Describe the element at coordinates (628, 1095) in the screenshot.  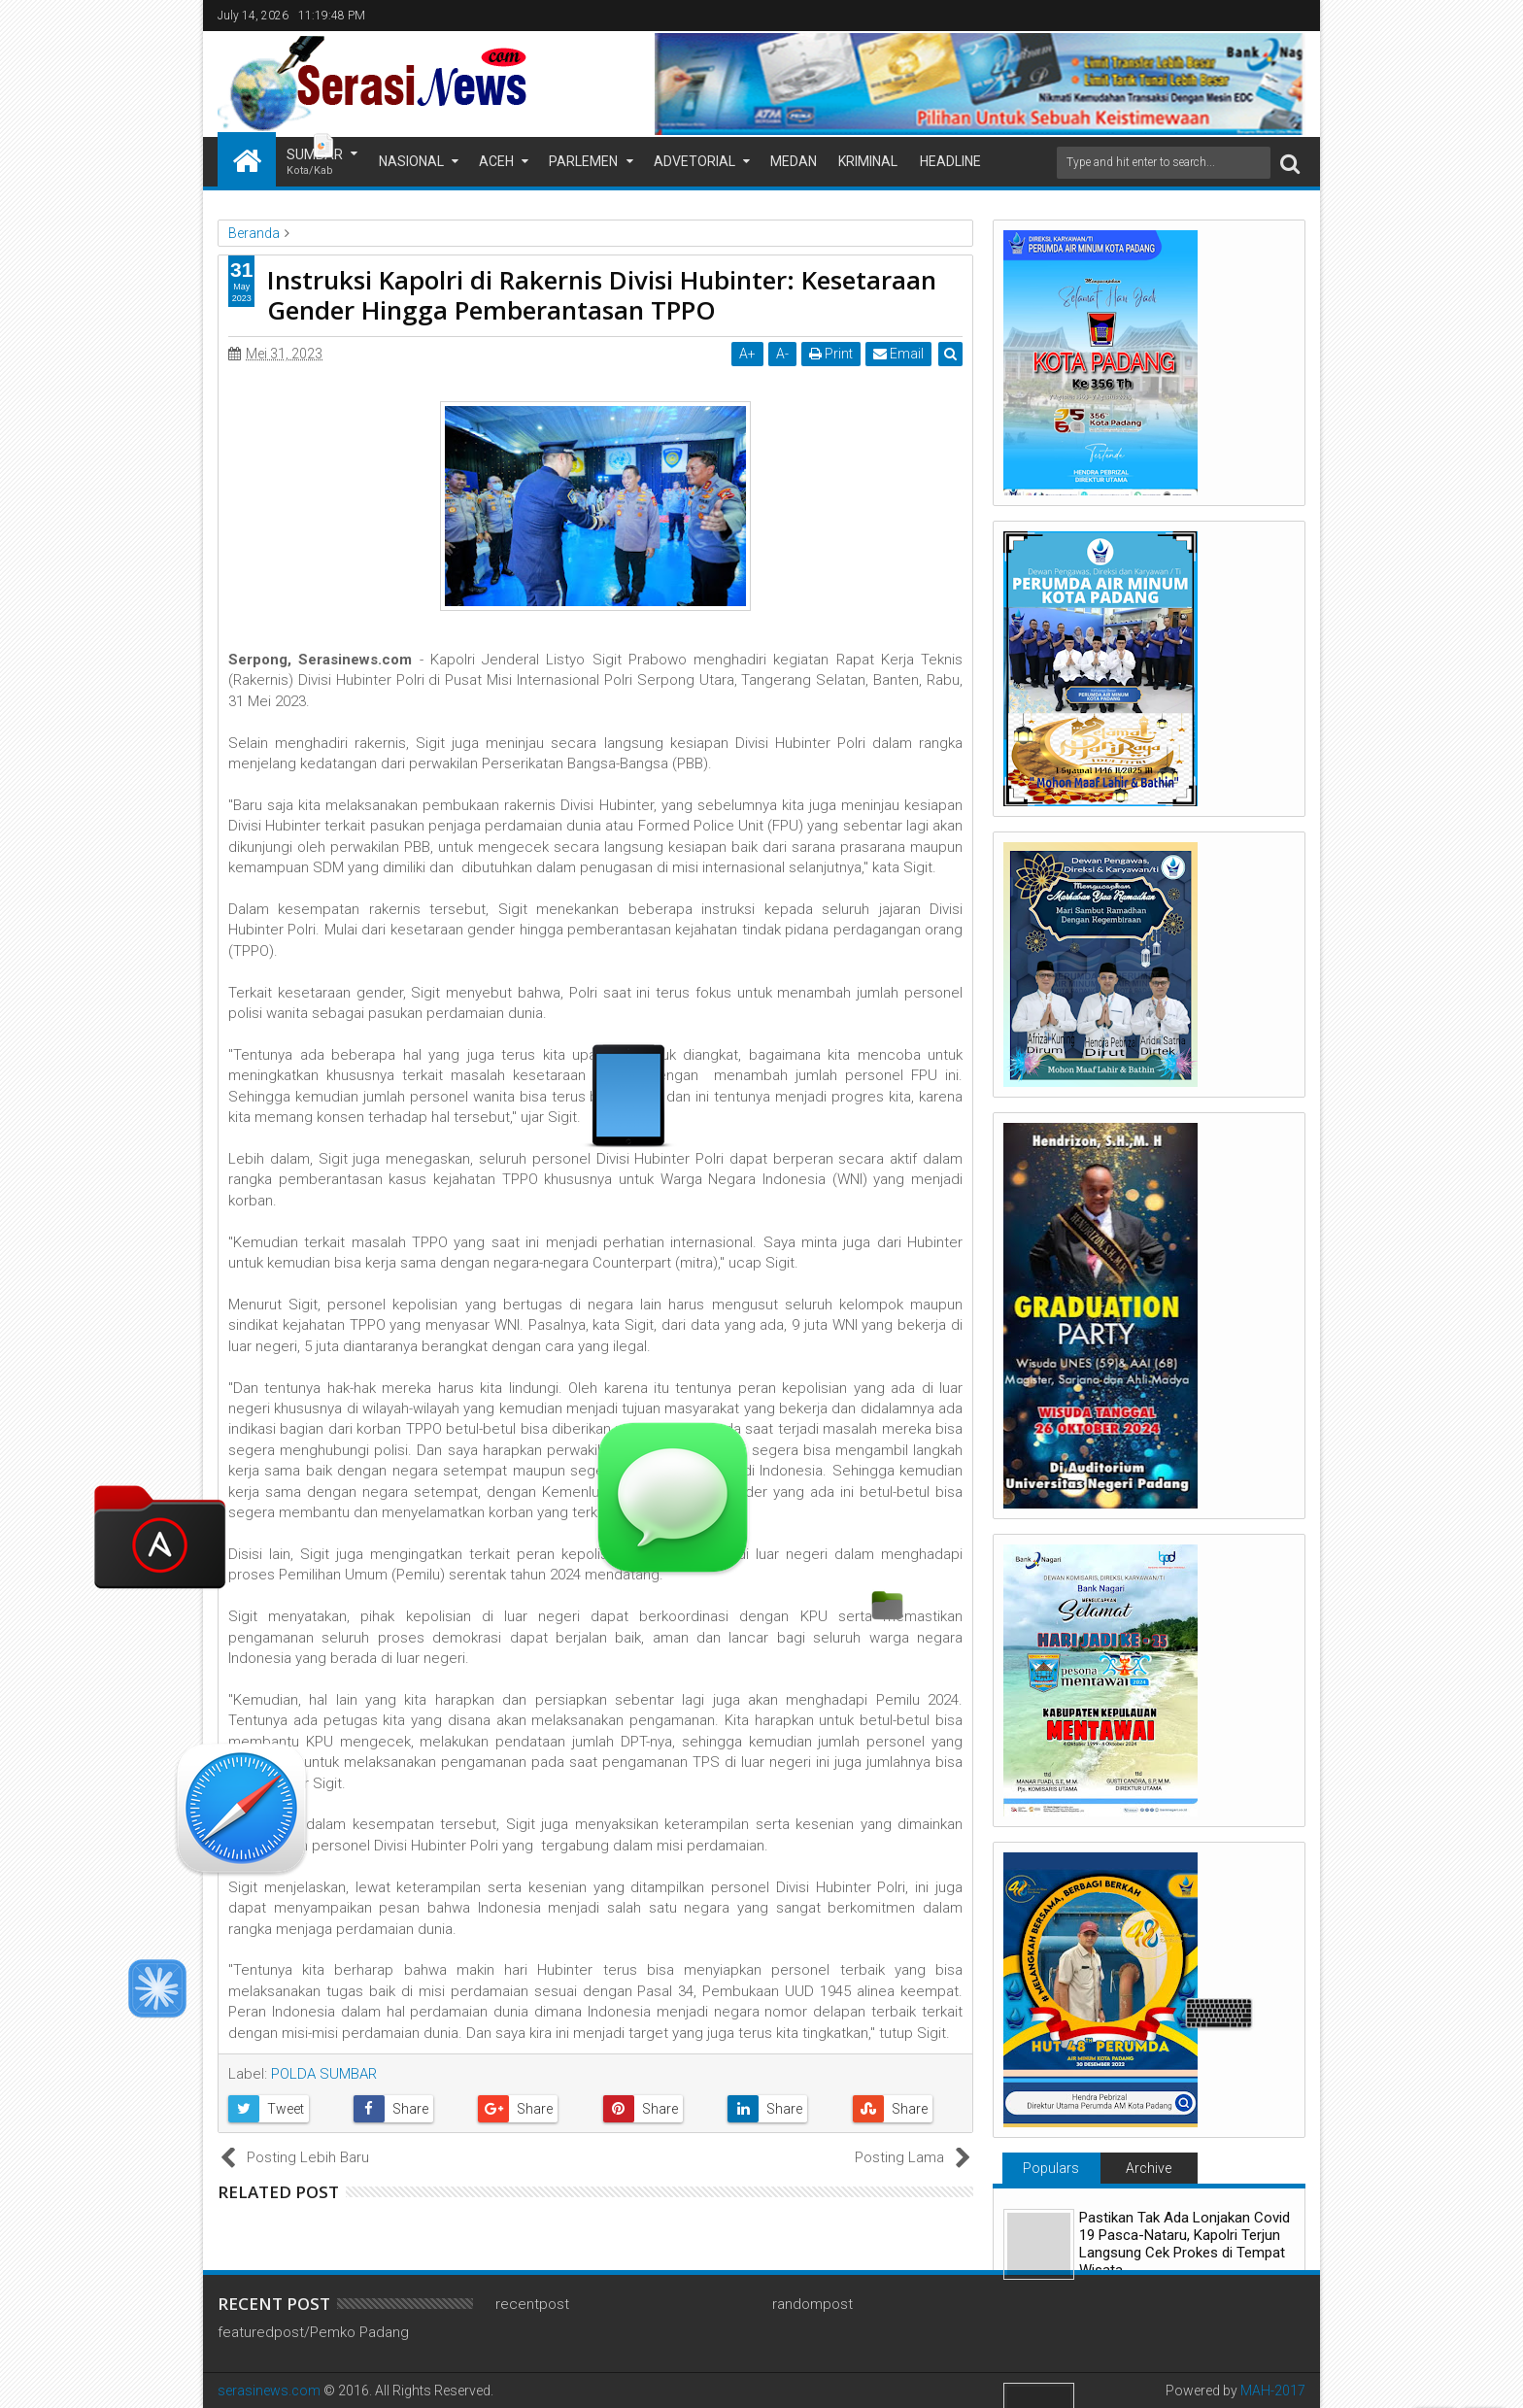
I see `iPad Air 2 device with cellular connectivity` at that location.